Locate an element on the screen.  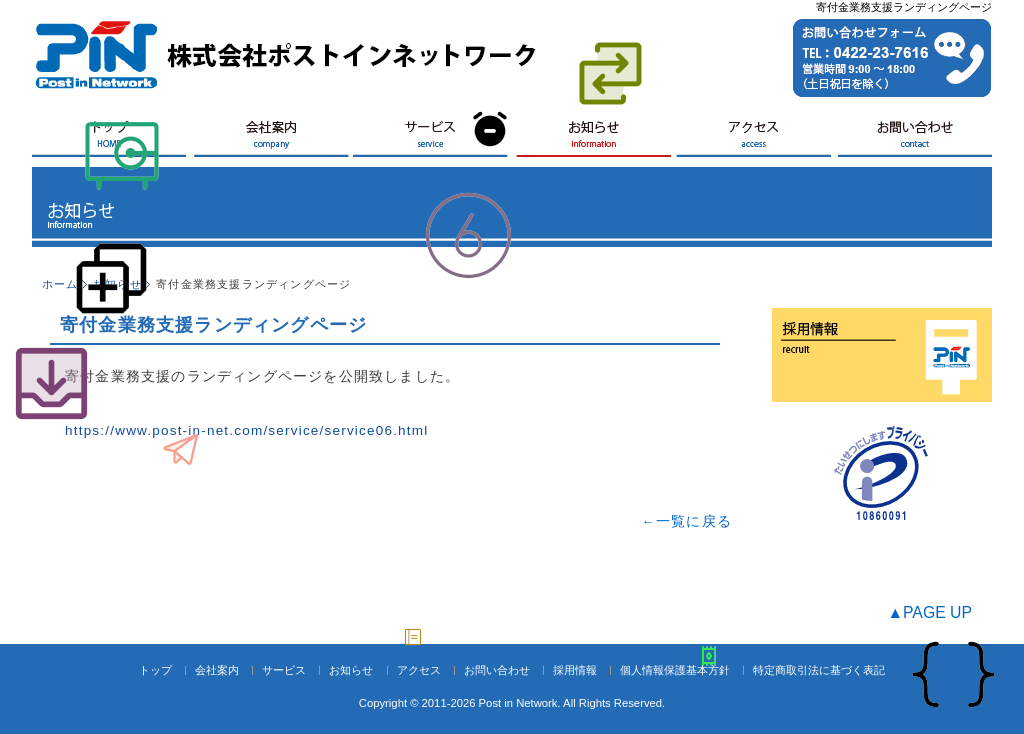
open Telegram messaging app is located at coordinates (182, 450).